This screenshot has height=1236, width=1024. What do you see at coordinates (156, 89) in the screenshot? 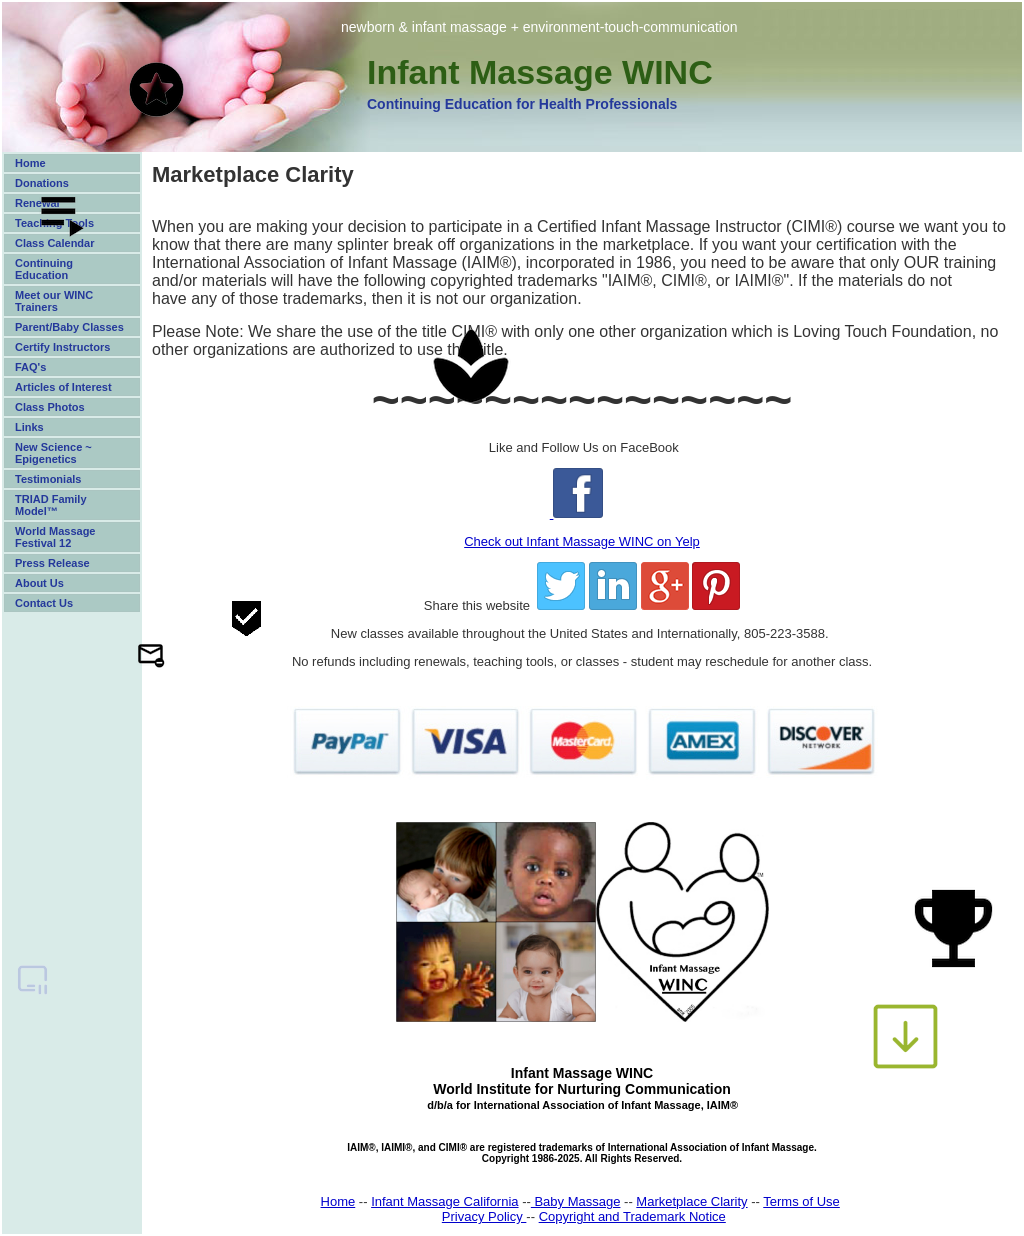
I see `mark item as favorite` at bounding box center [156, 89].